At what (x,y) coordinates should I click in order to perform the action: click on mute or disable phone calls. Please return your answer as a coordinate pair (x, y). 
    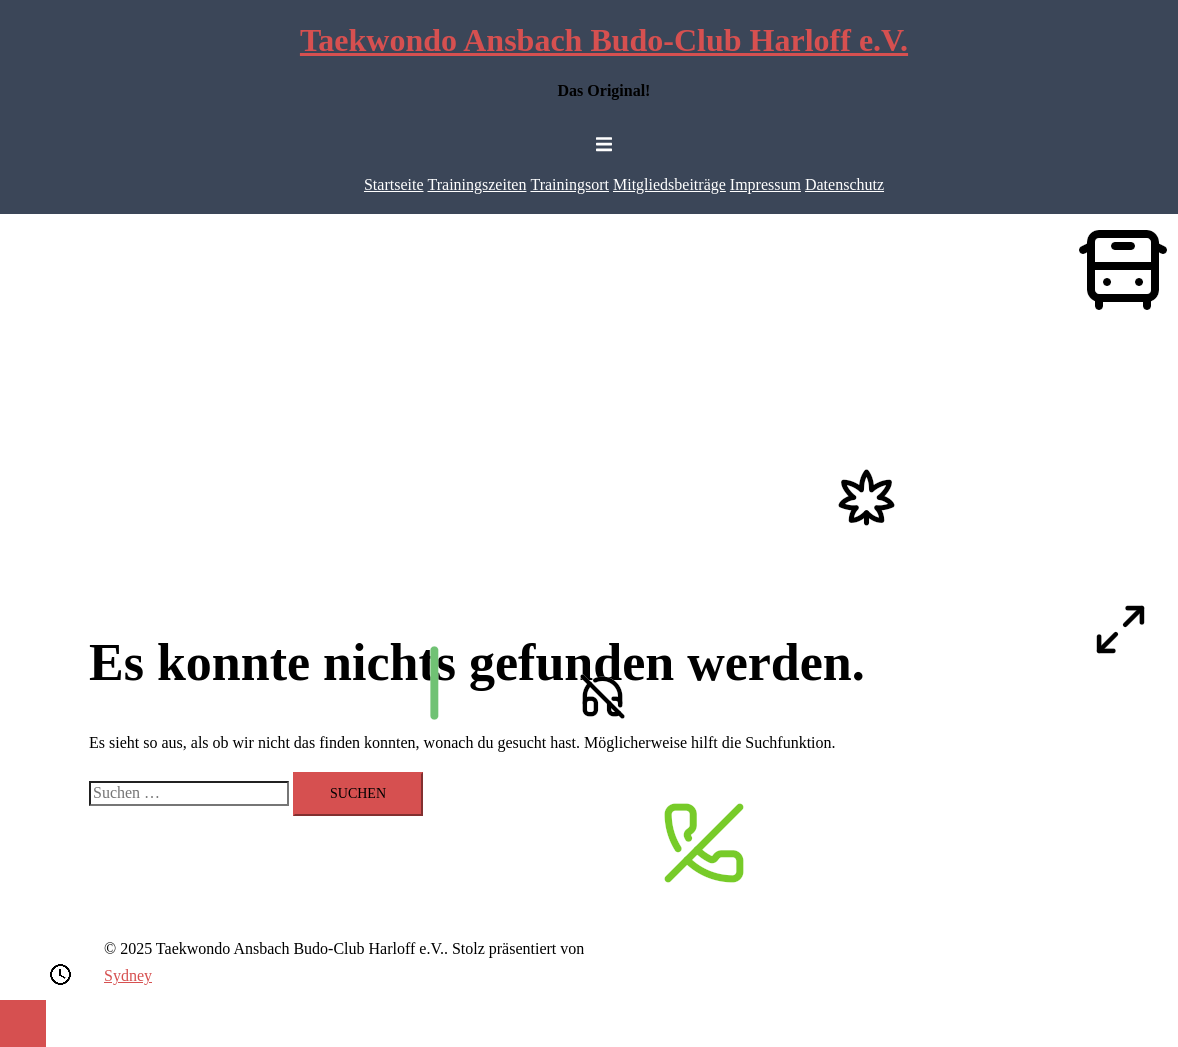
    Looking at the image, I should click on (704, 843).